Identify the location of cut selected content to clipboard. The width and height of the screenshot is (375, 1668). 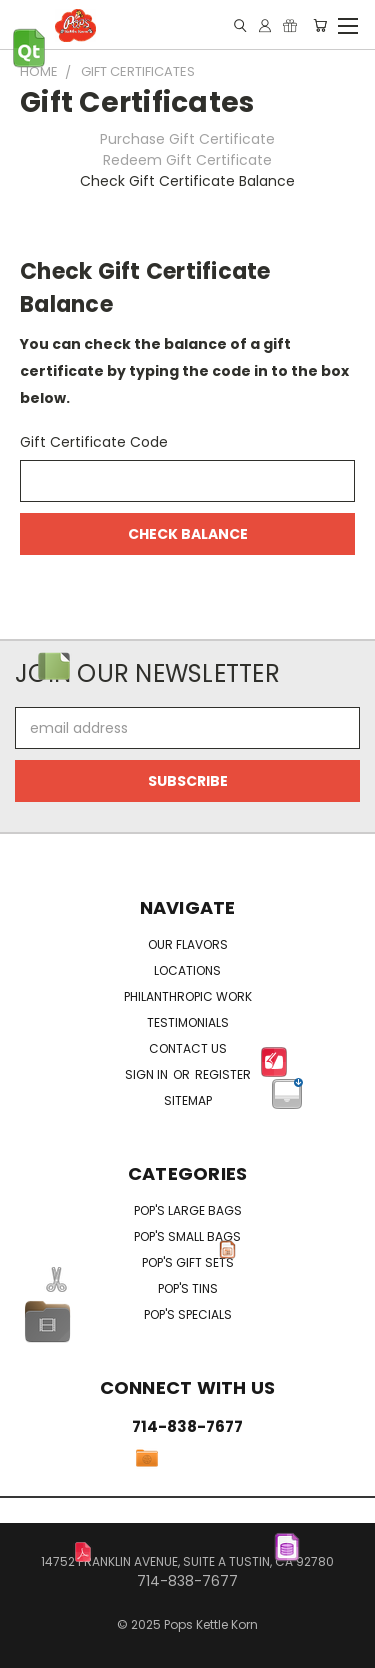
(56, 1279).